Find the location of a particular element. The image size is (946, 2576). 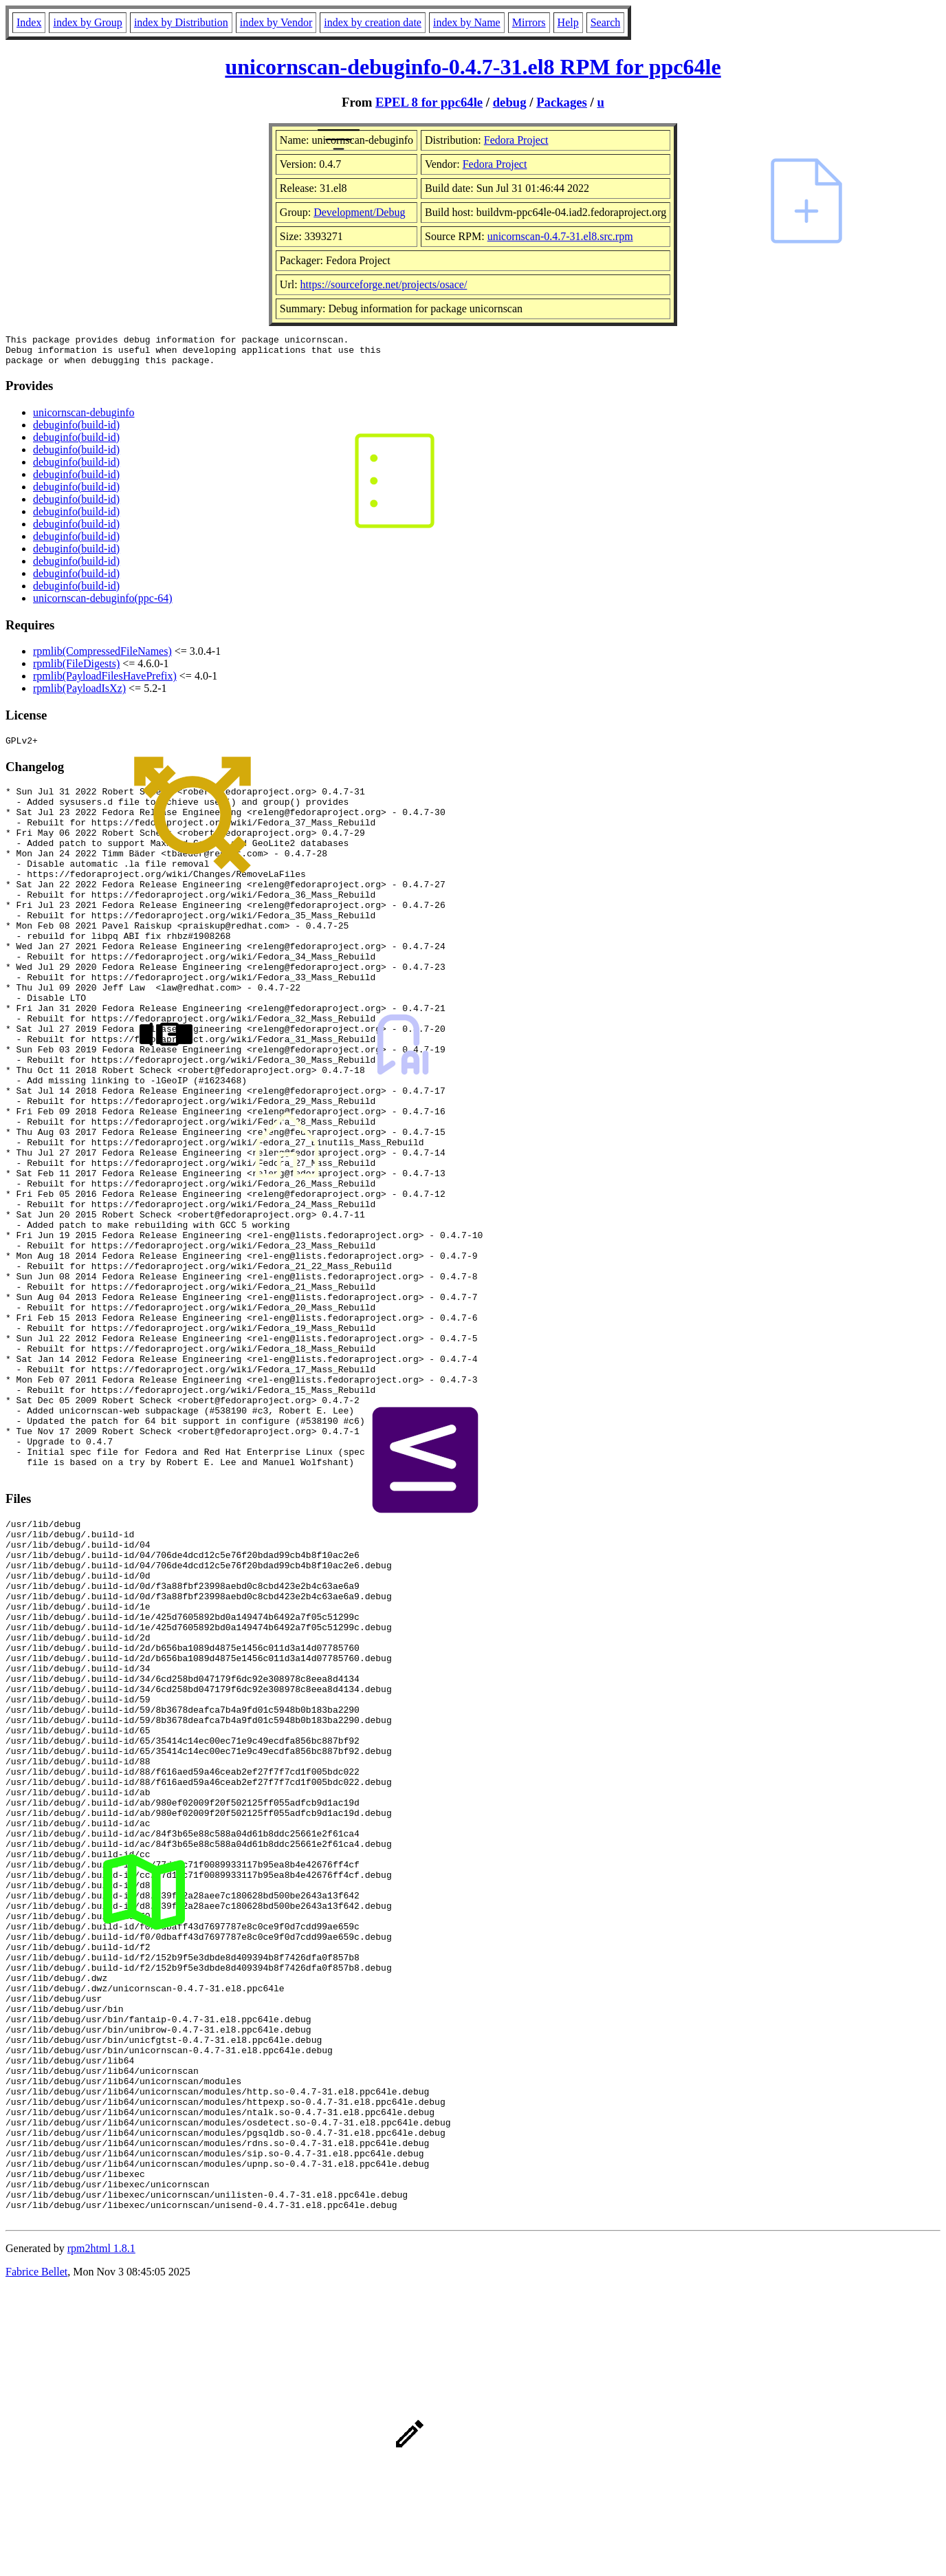

filter or sort content is located at coordinates (338, 138).